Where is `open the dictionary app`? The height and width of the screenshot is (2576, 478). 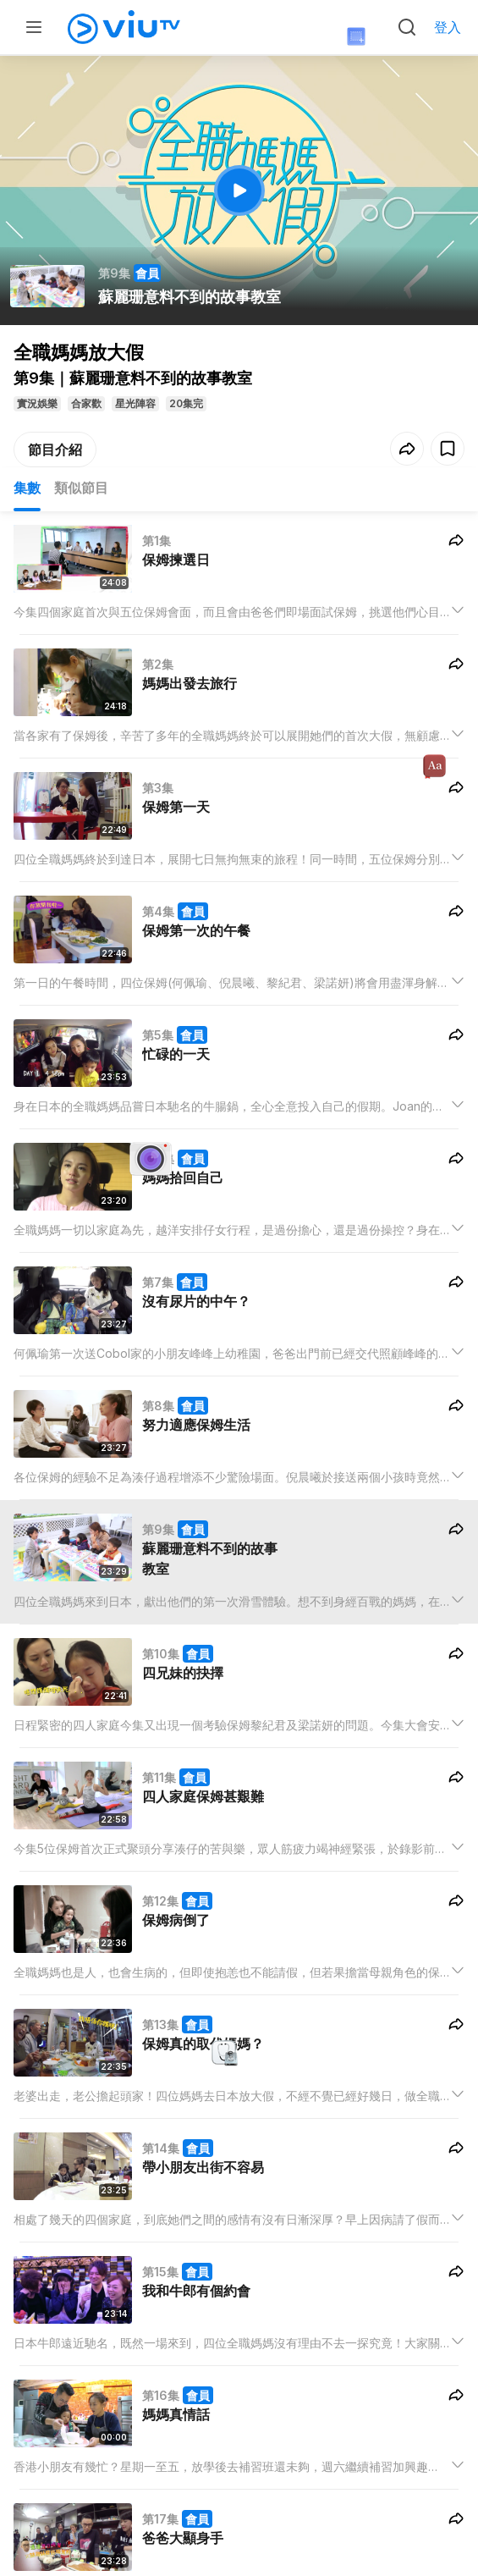
open the dictionary app is located at coordinates (434, 765).